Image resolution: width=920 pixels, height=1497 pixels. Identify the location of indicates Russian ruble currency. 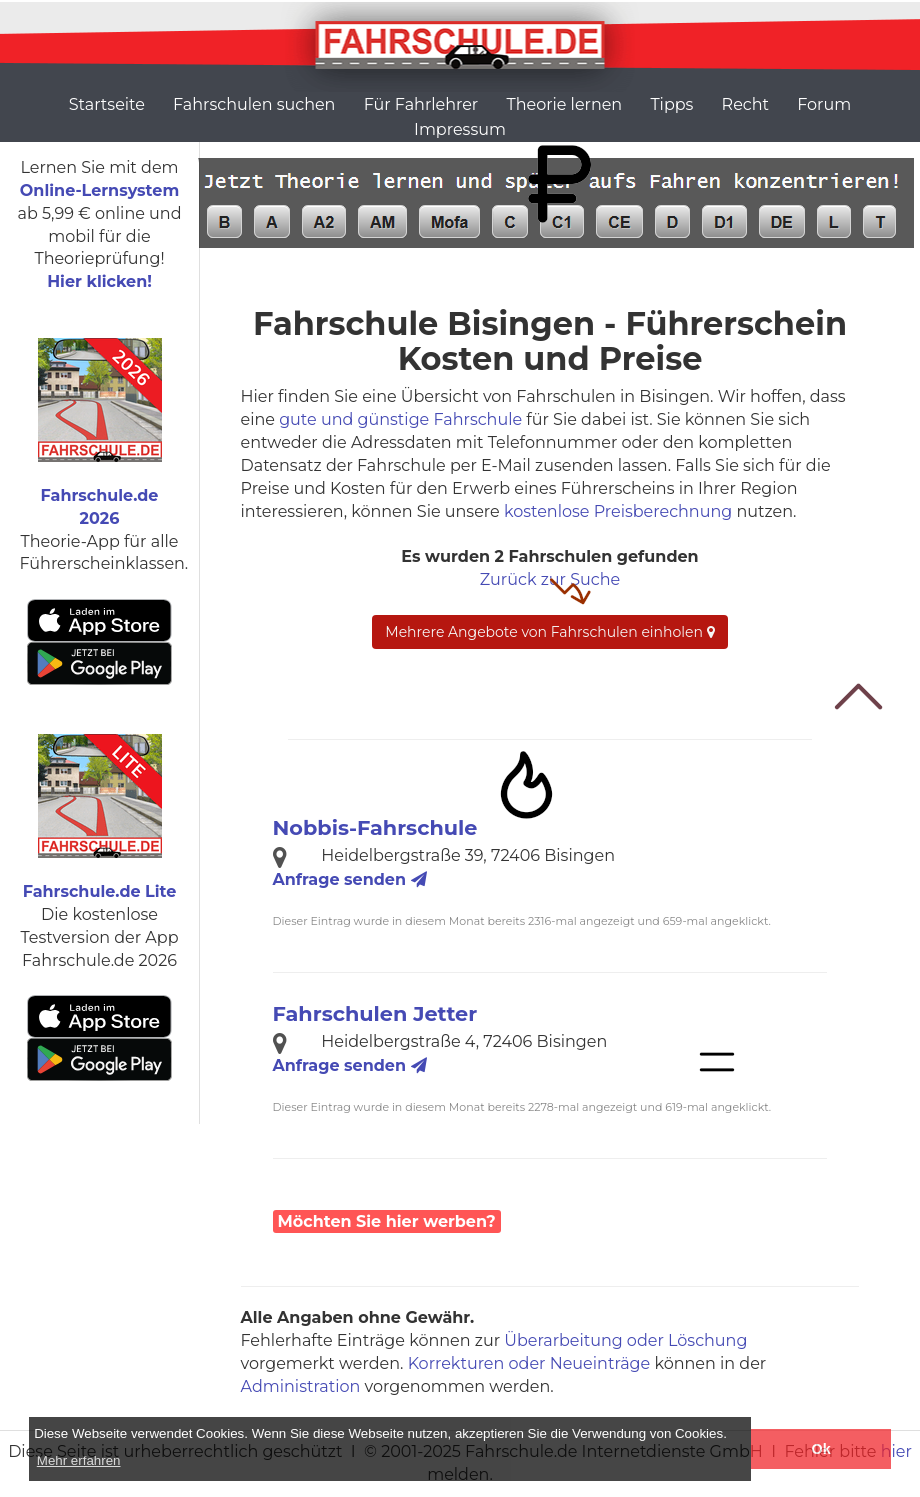
(562, 184).